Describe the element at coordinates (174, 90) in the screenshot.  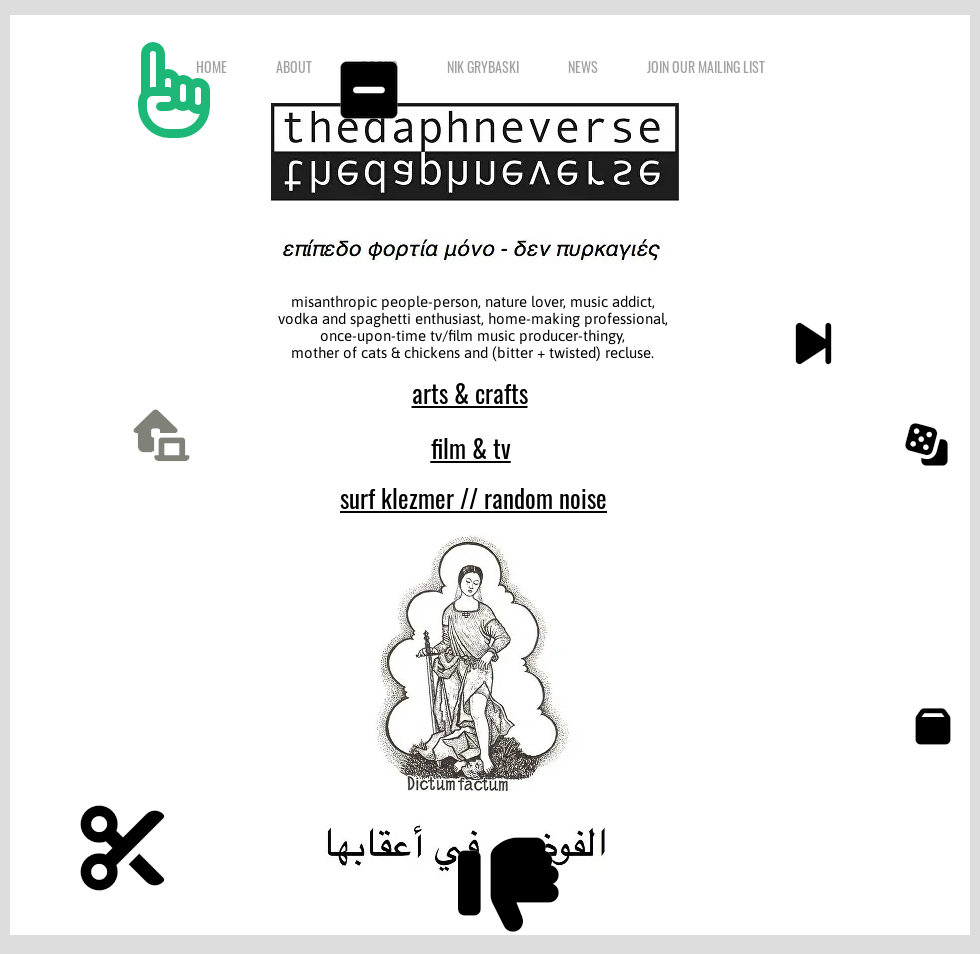
I see `tap to select or indicate something` at that location.